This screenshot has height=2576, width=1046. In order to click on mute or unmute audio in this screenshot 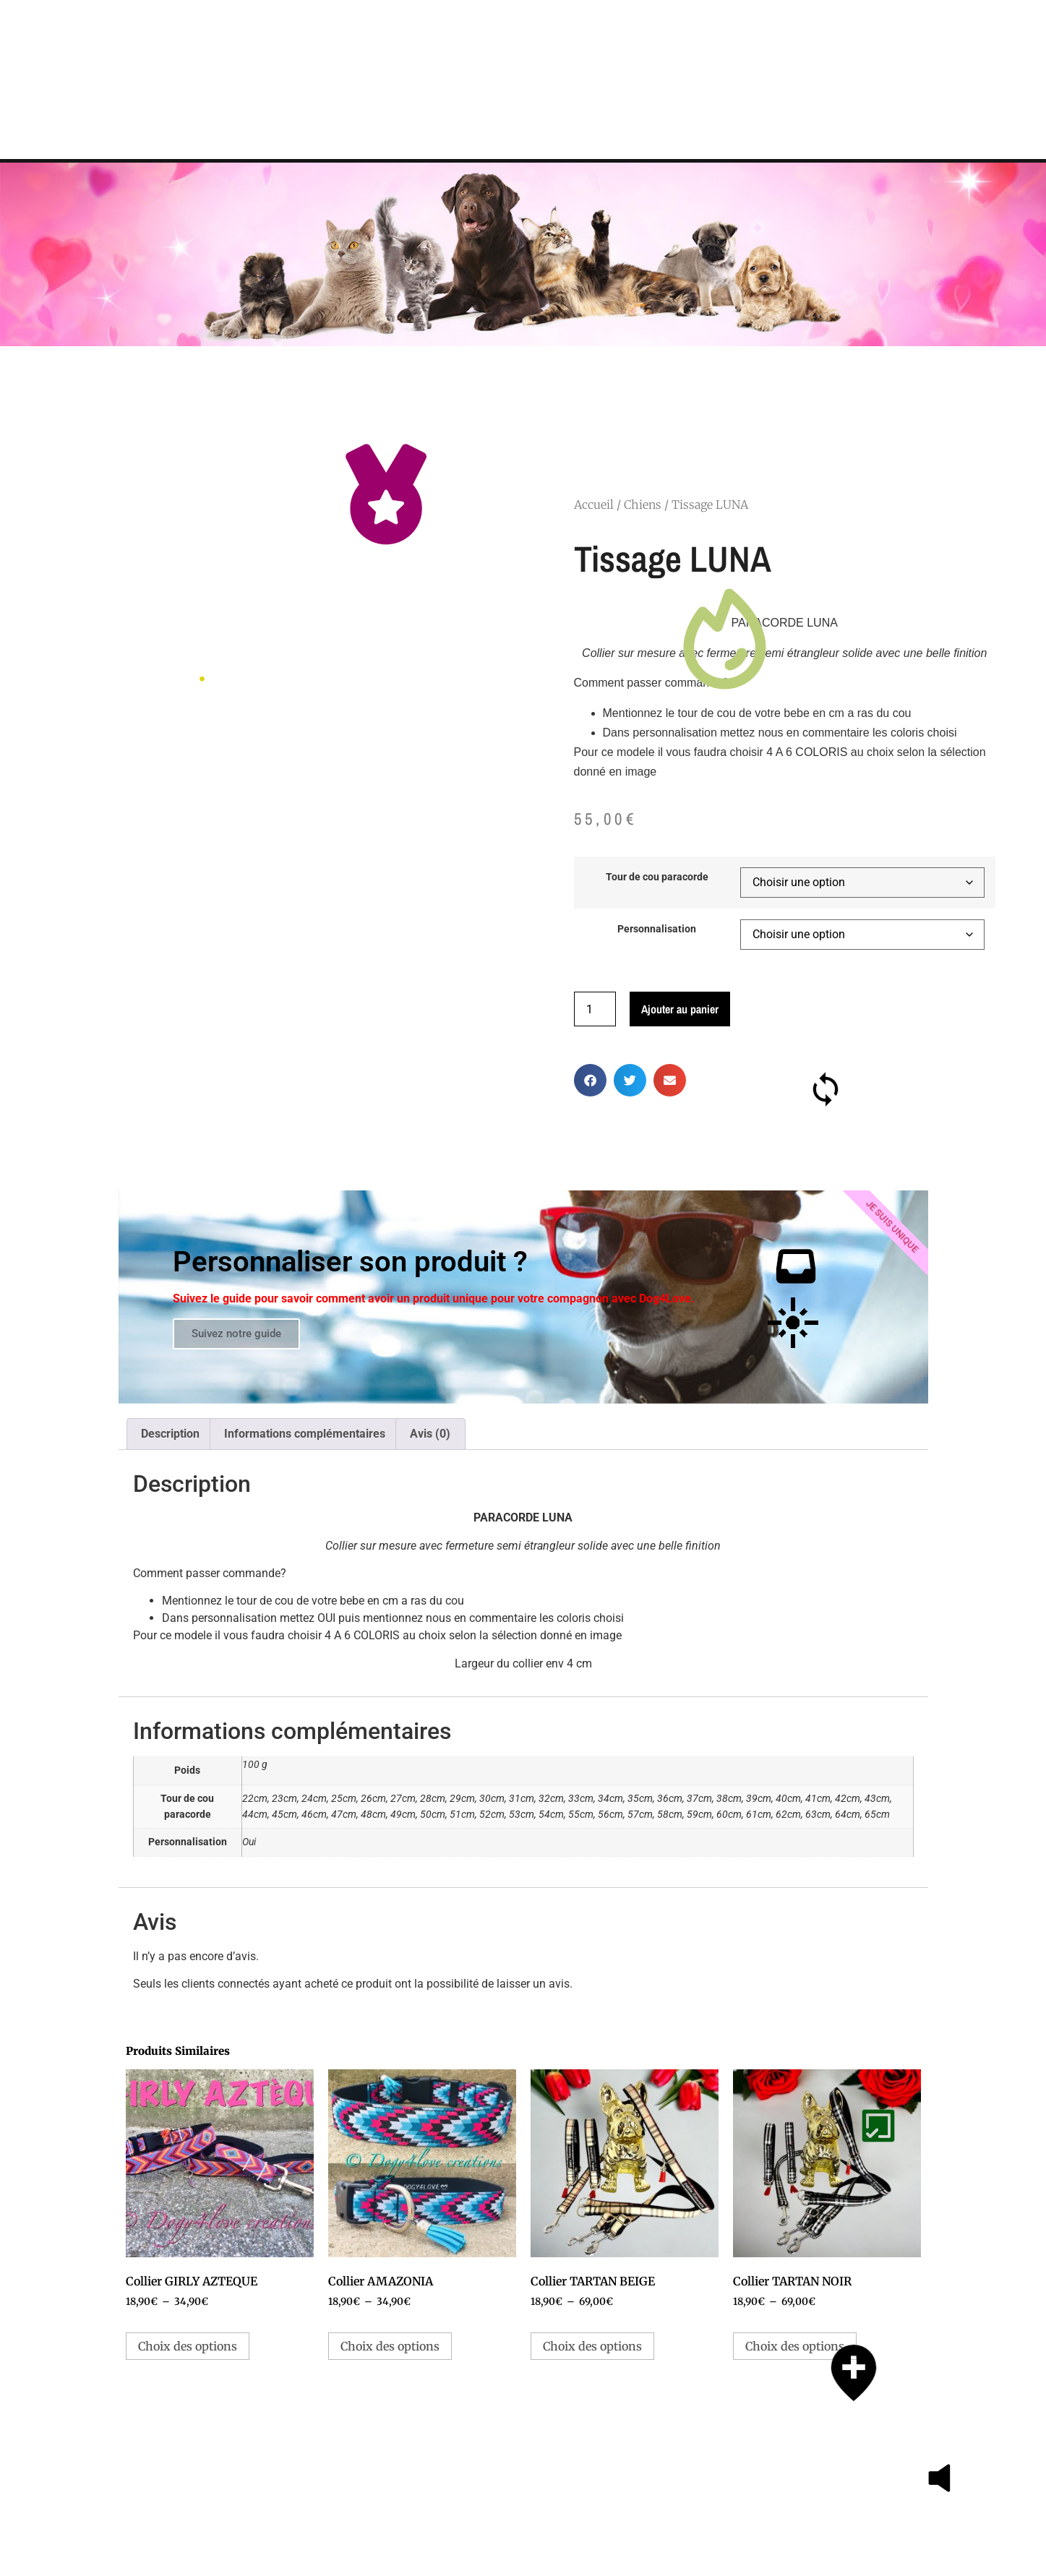, I will do `click(940, 2478)`.